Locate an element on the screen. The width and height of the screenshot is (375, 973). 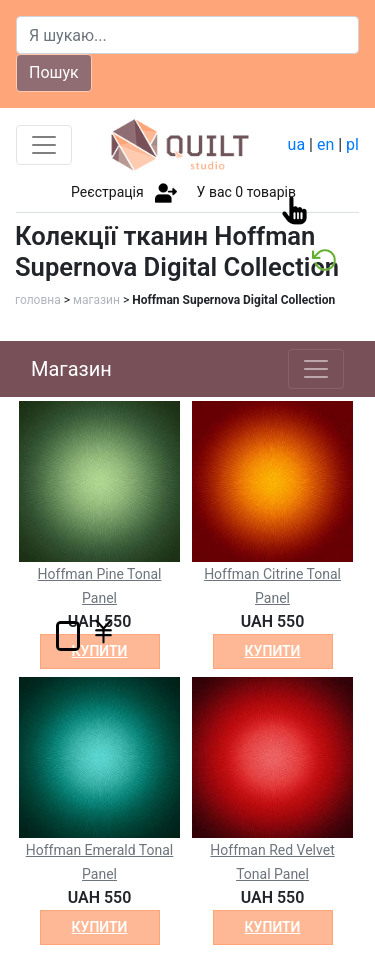
view prices in japanese yen is located at coordinates (103, 631).